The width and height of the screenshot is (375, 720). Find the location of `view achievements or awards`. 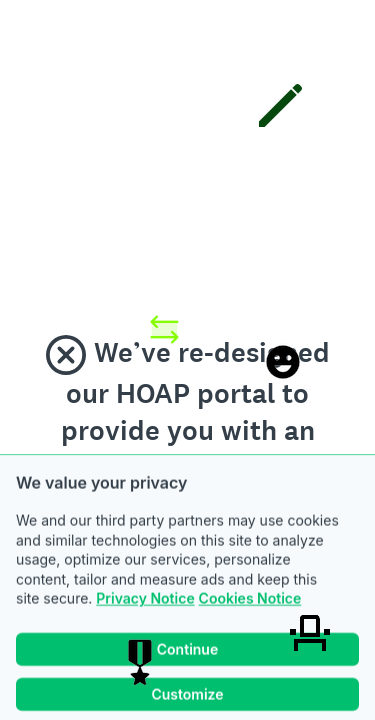

view achievements or awards is located at coordinates (140, 663).